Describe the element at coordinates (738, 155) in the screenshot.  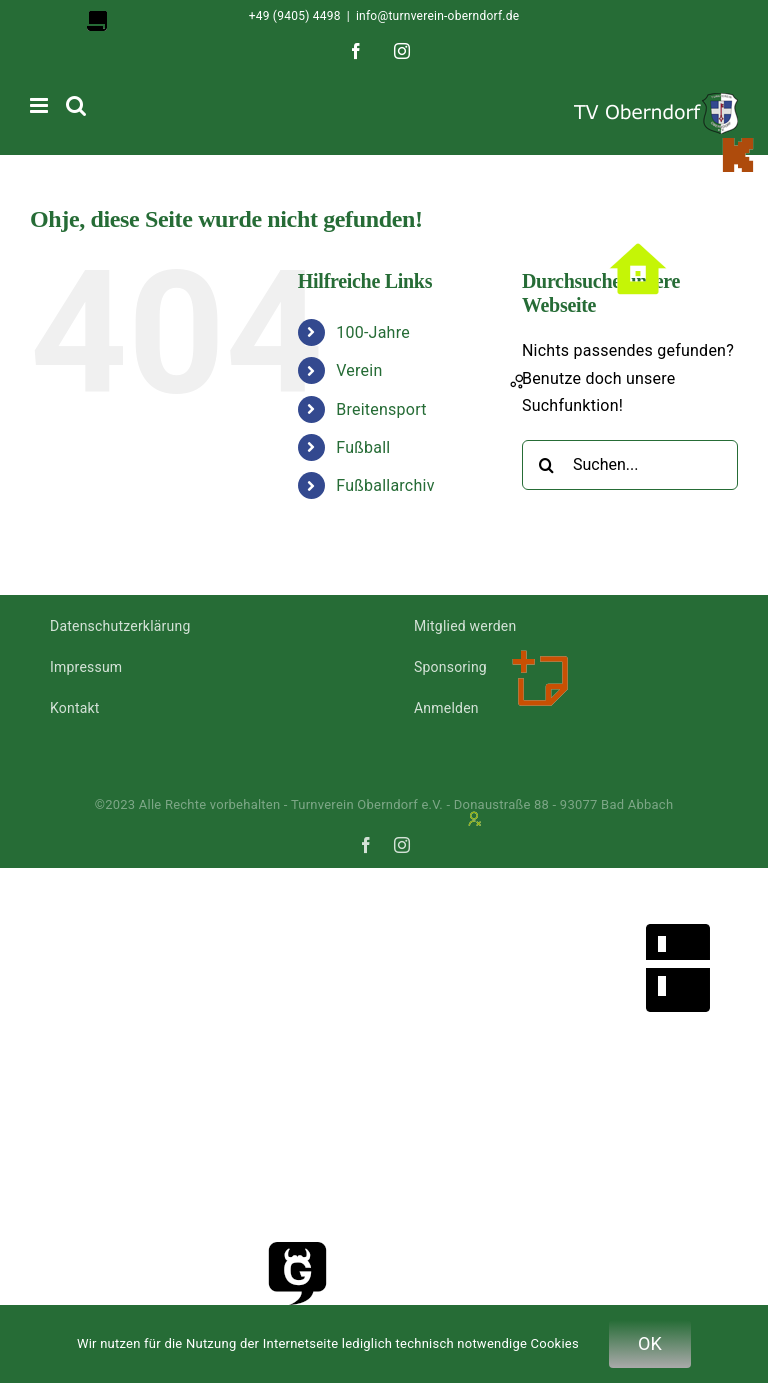
I see `open the Kick streaming app` at that location.